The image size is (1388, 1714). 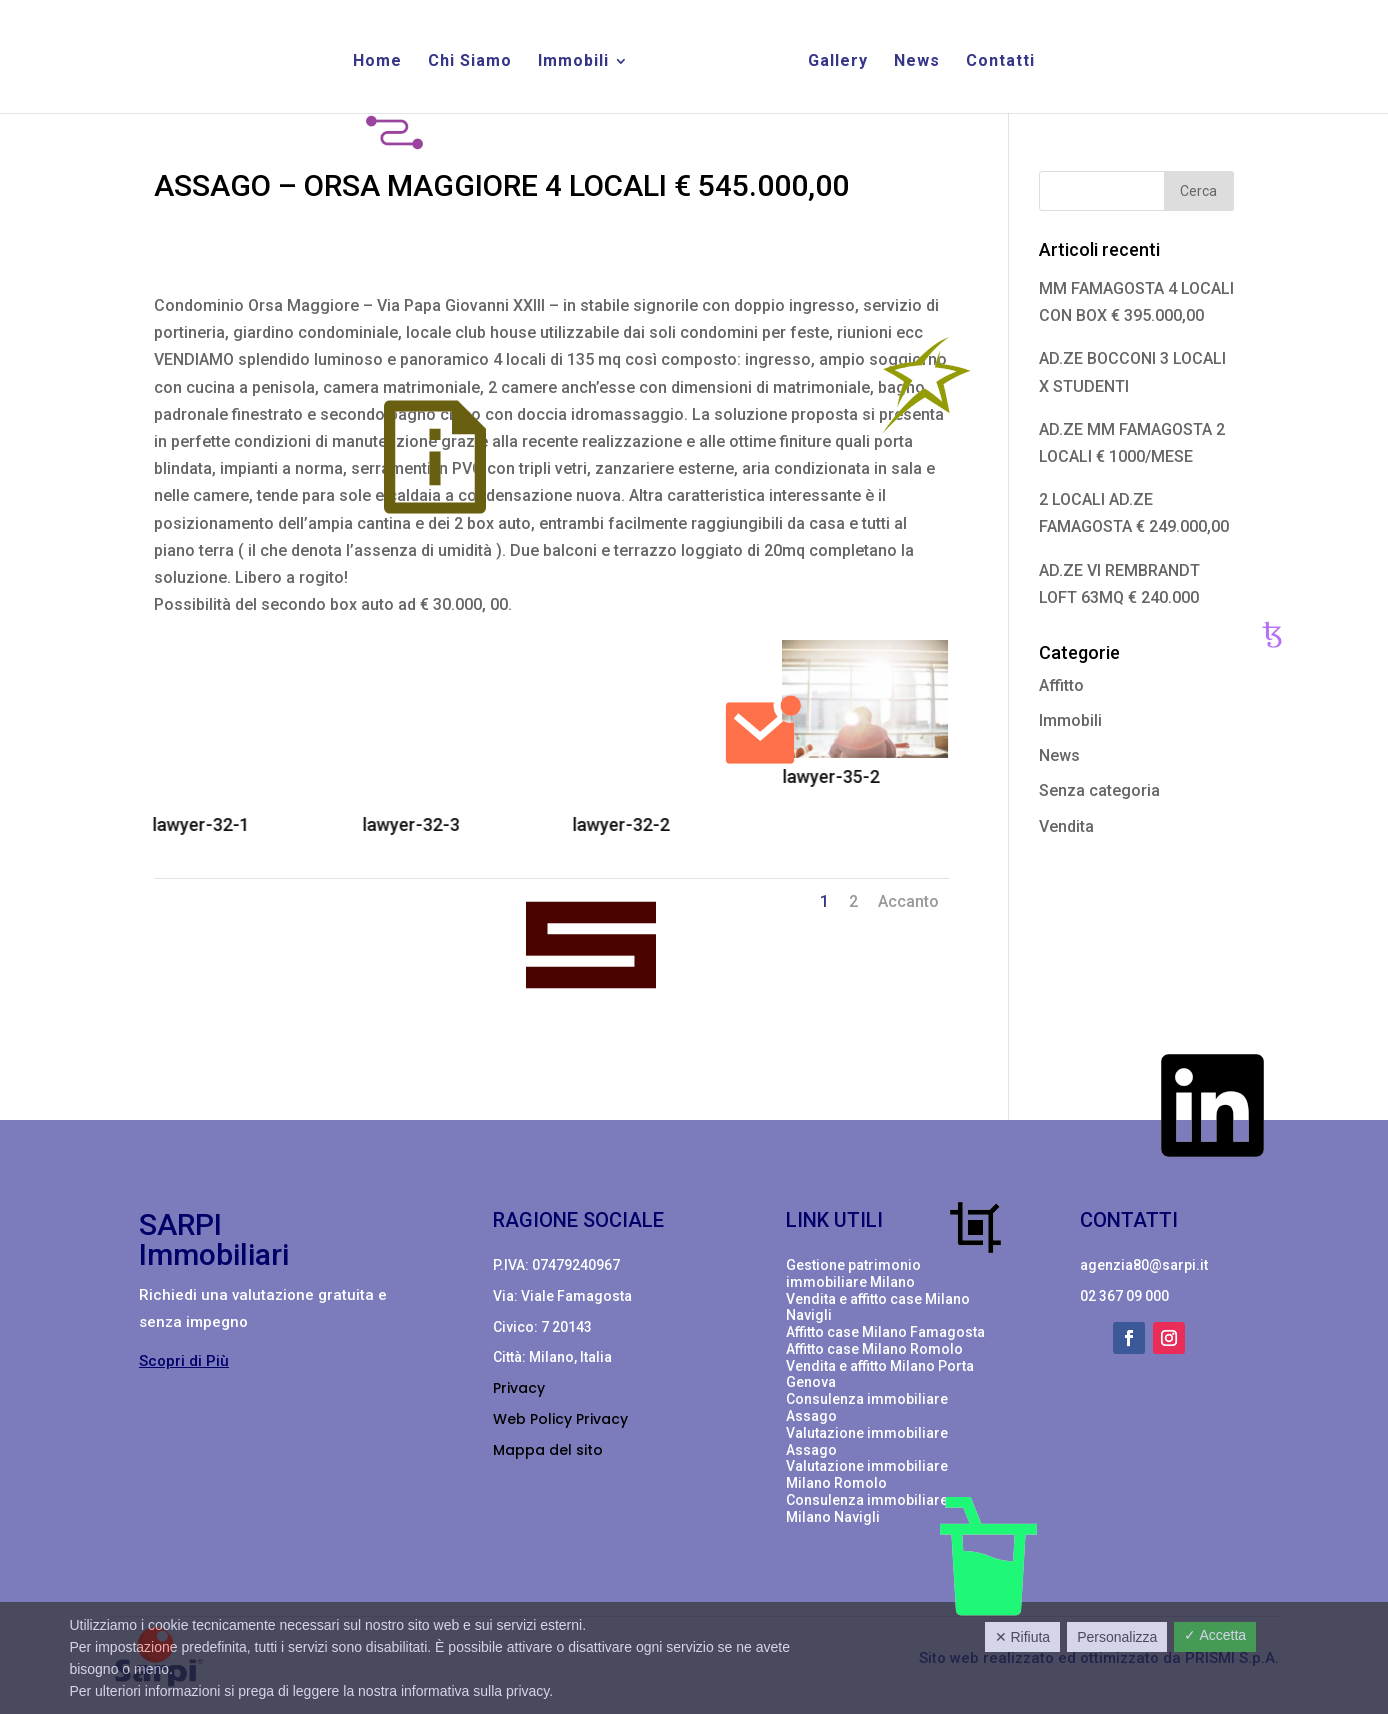 What do you see at coordinates (1272, 634) in the screenshot?
I see `tezos (XTZ) cryptocurrency logo` at bounding box center [1272, 634].